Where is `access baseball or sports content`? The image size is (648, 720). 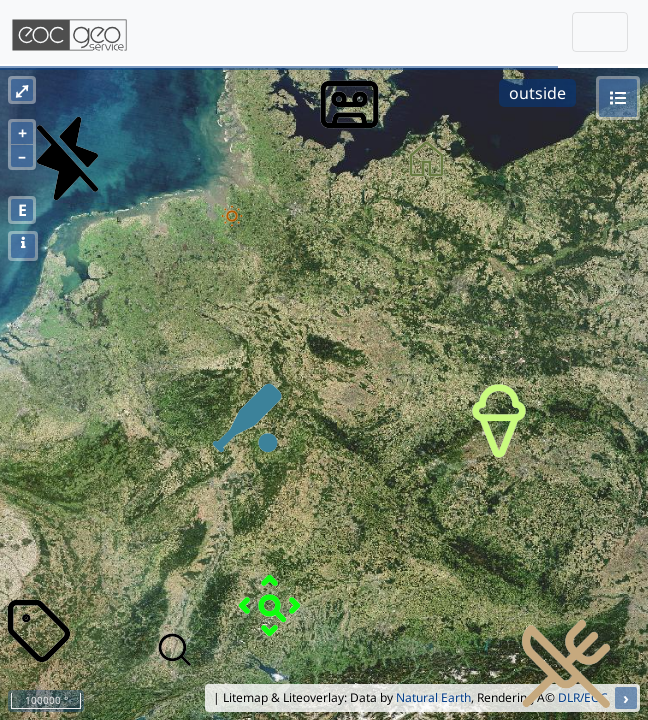 access baseball or sports content is located at coordinates (247, 418).